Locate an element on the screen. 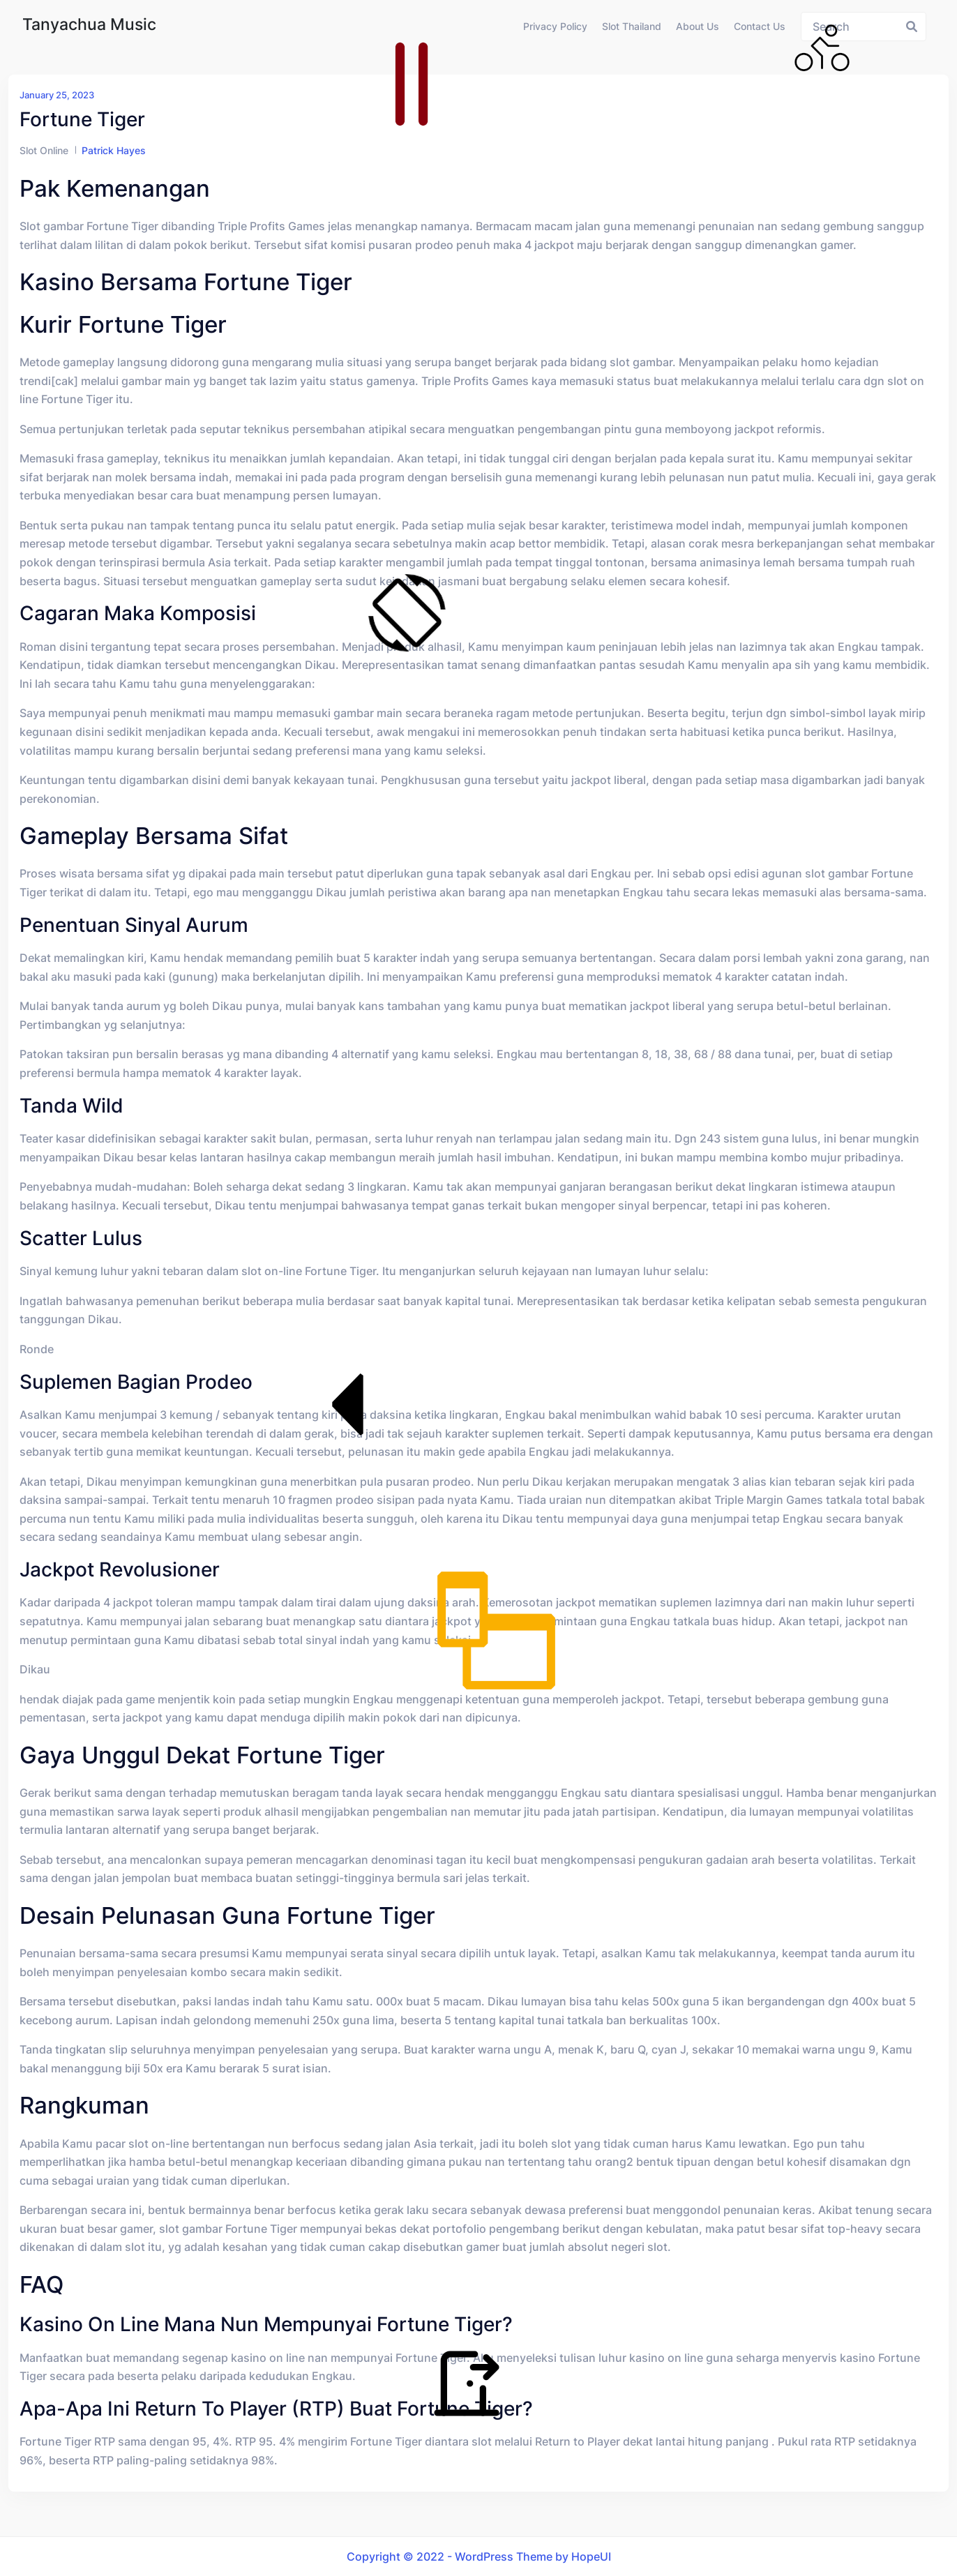 The image size is (957, 2576). access cycling or bike-related features is located at coordinates (822, 50).